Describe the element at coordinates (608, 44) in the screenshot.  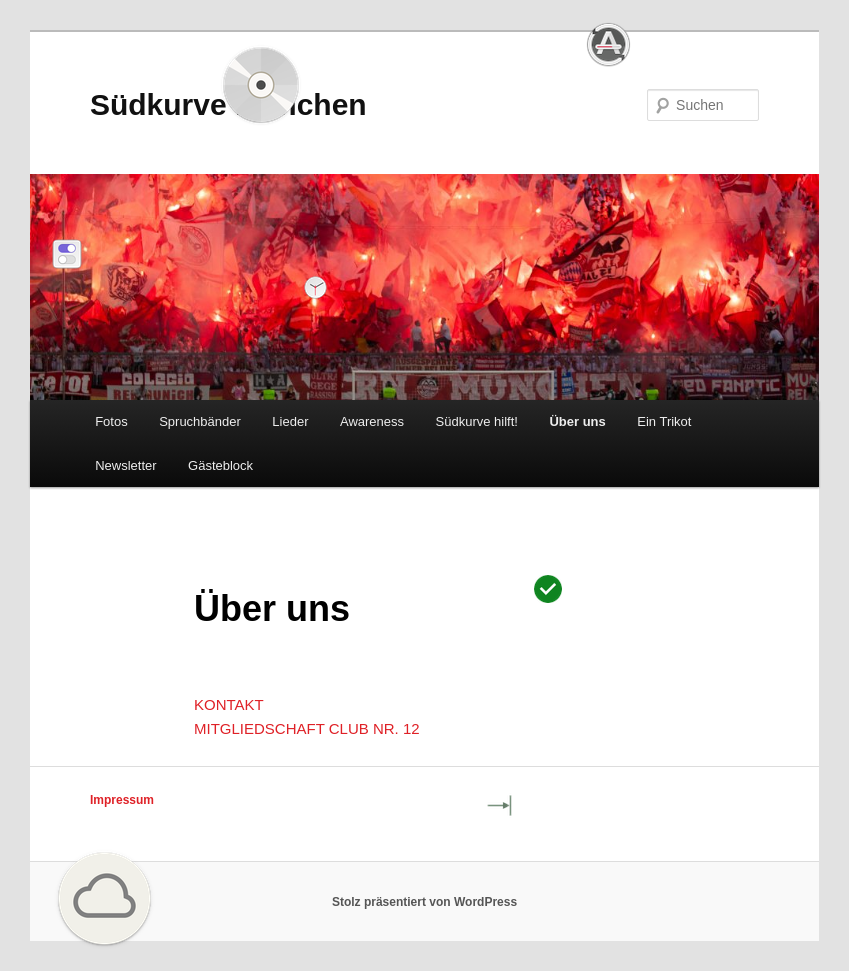
I see `open software updater application` at that location.